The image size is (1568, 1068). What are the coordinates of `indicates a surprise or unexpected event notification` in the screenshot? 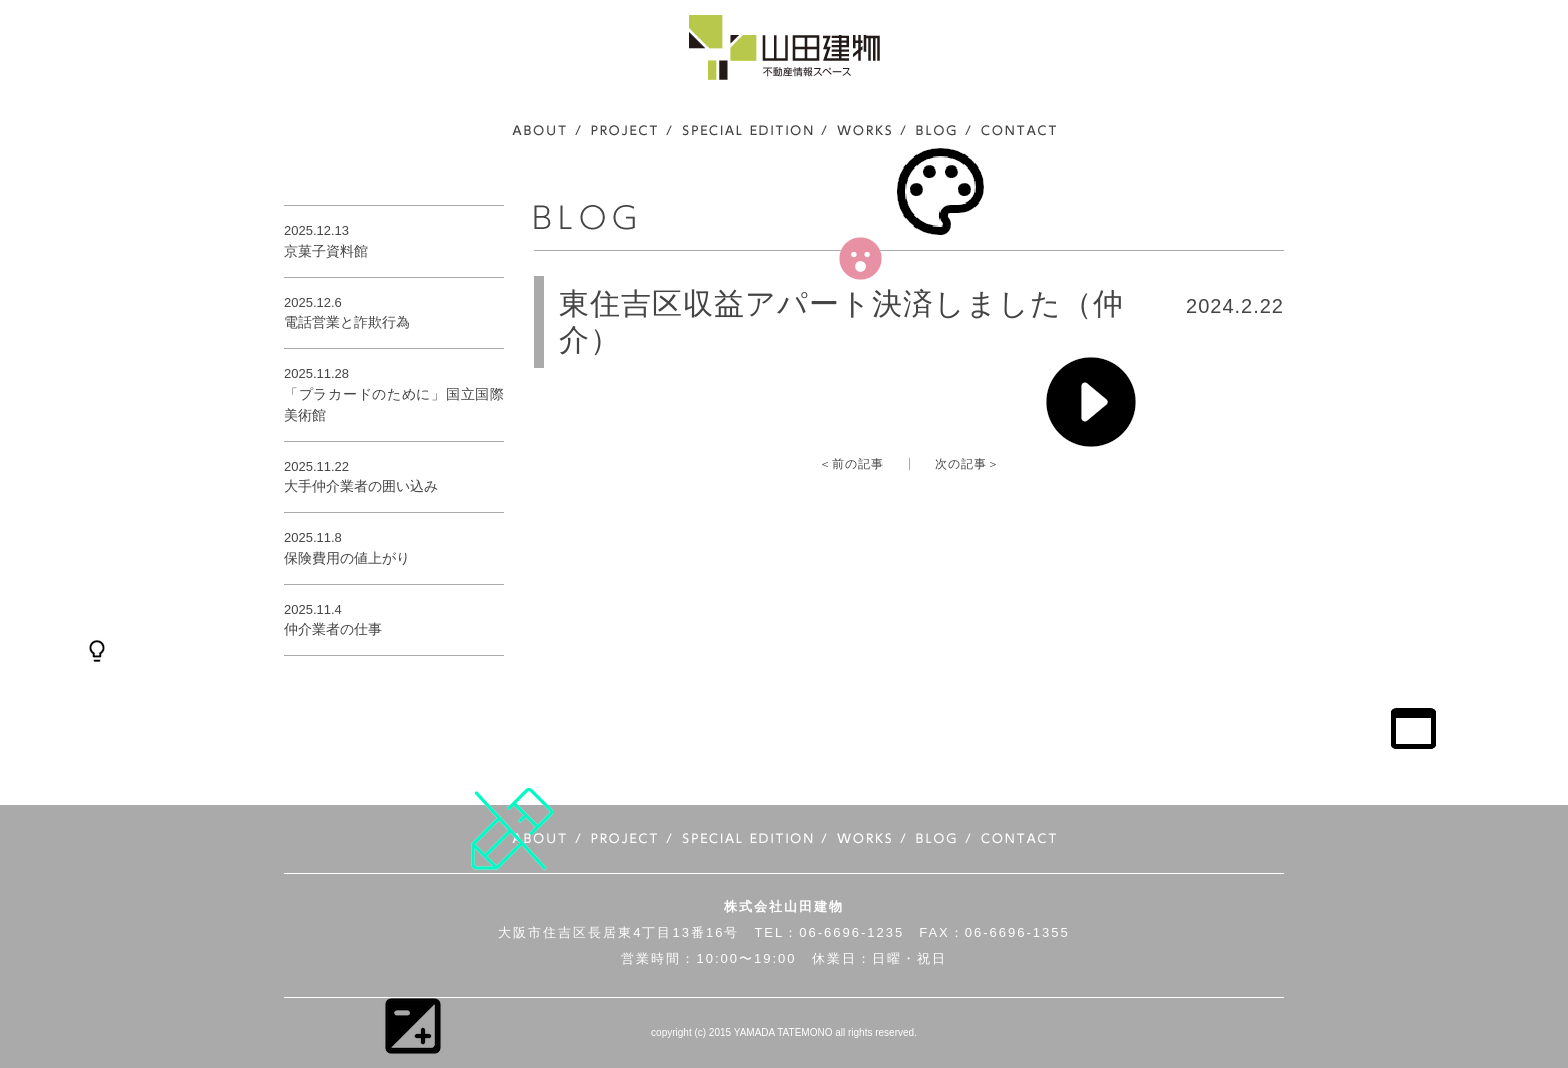 It's located at (860, 258).